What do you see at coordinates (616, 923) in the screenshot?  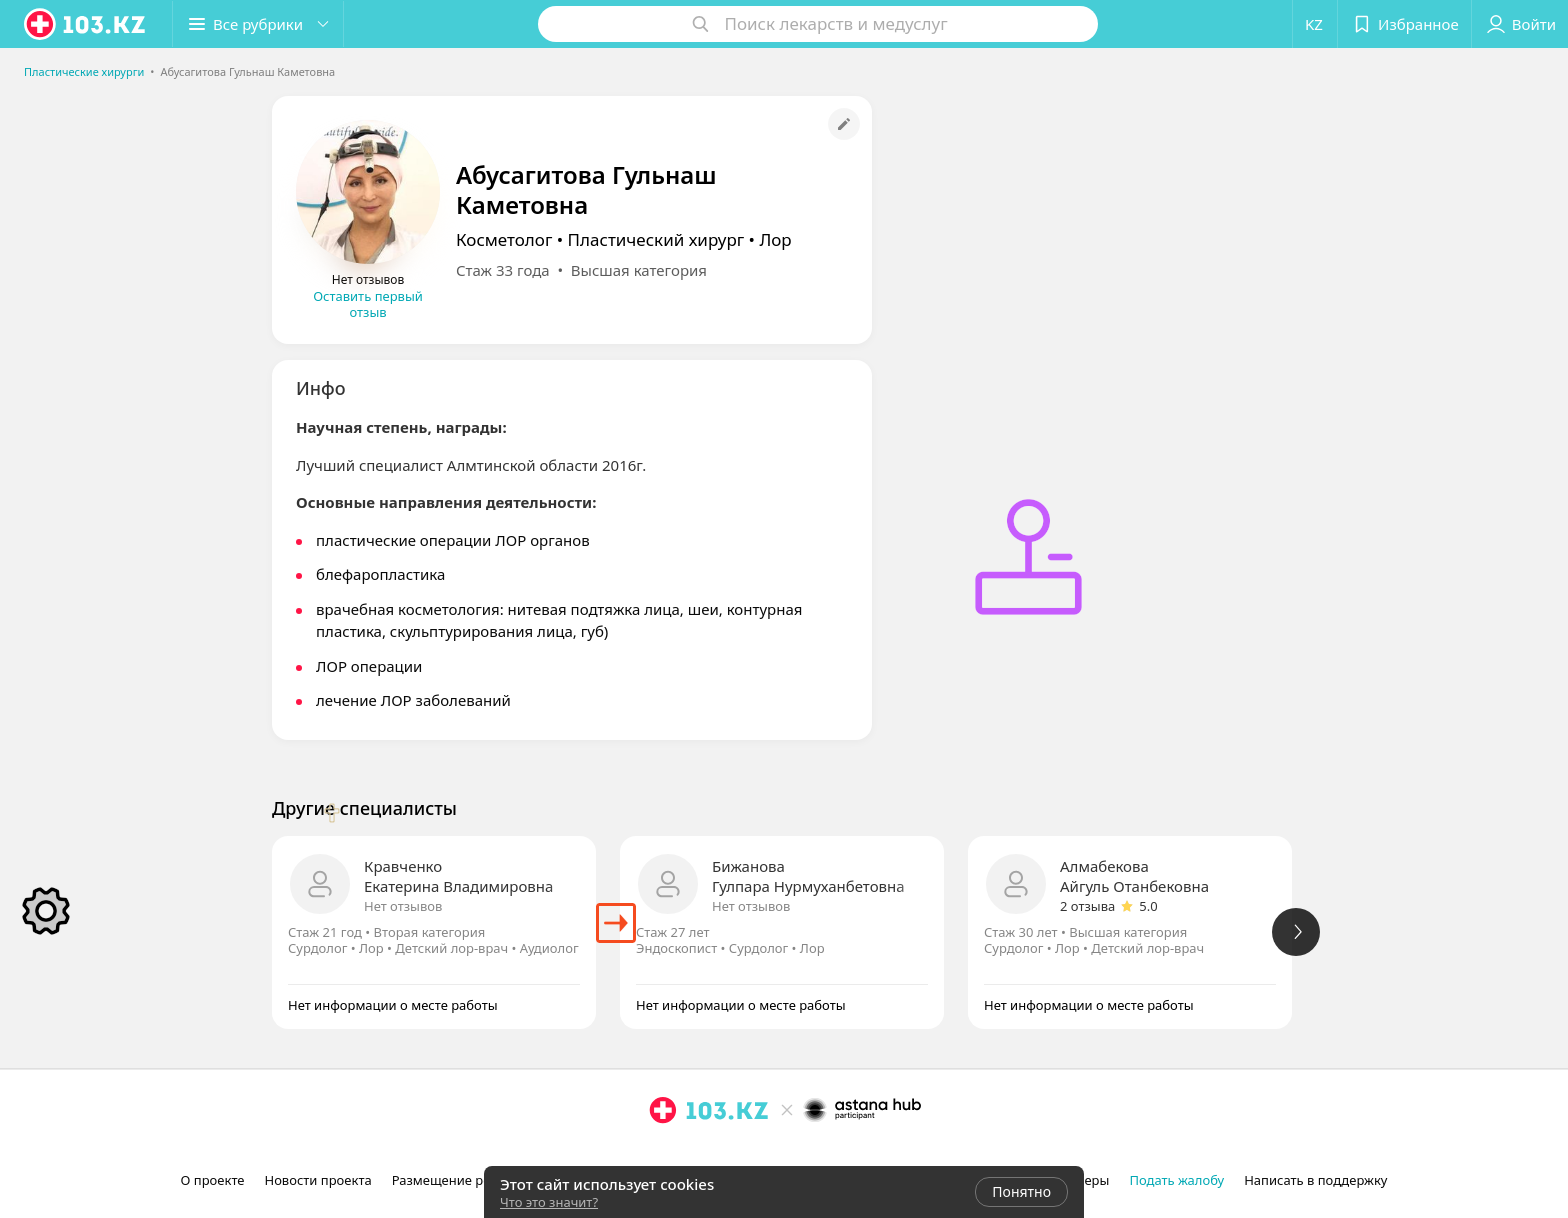 I see `indicates a renamed file in a diff view` at bounding box center [616, 923].